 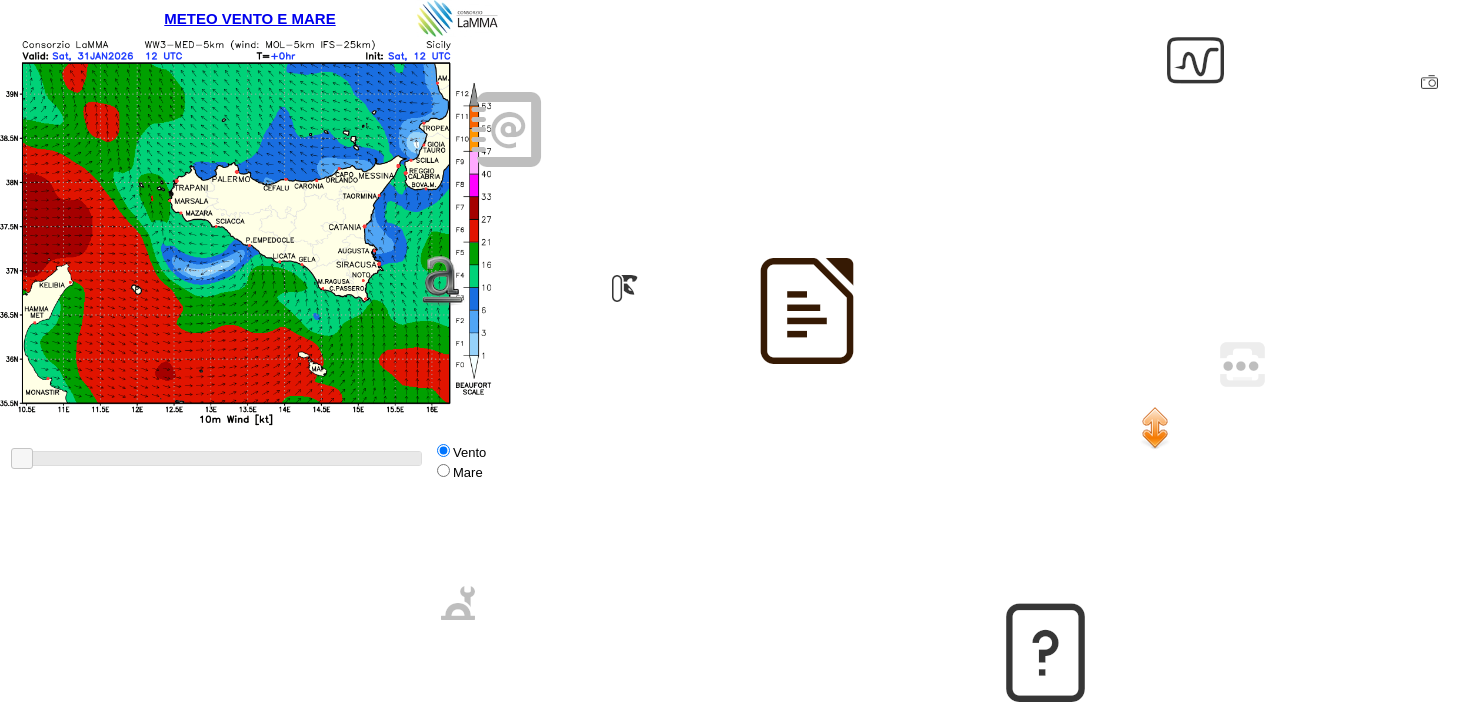 I want to click on access help documentation, so click(x=1045, y=649).